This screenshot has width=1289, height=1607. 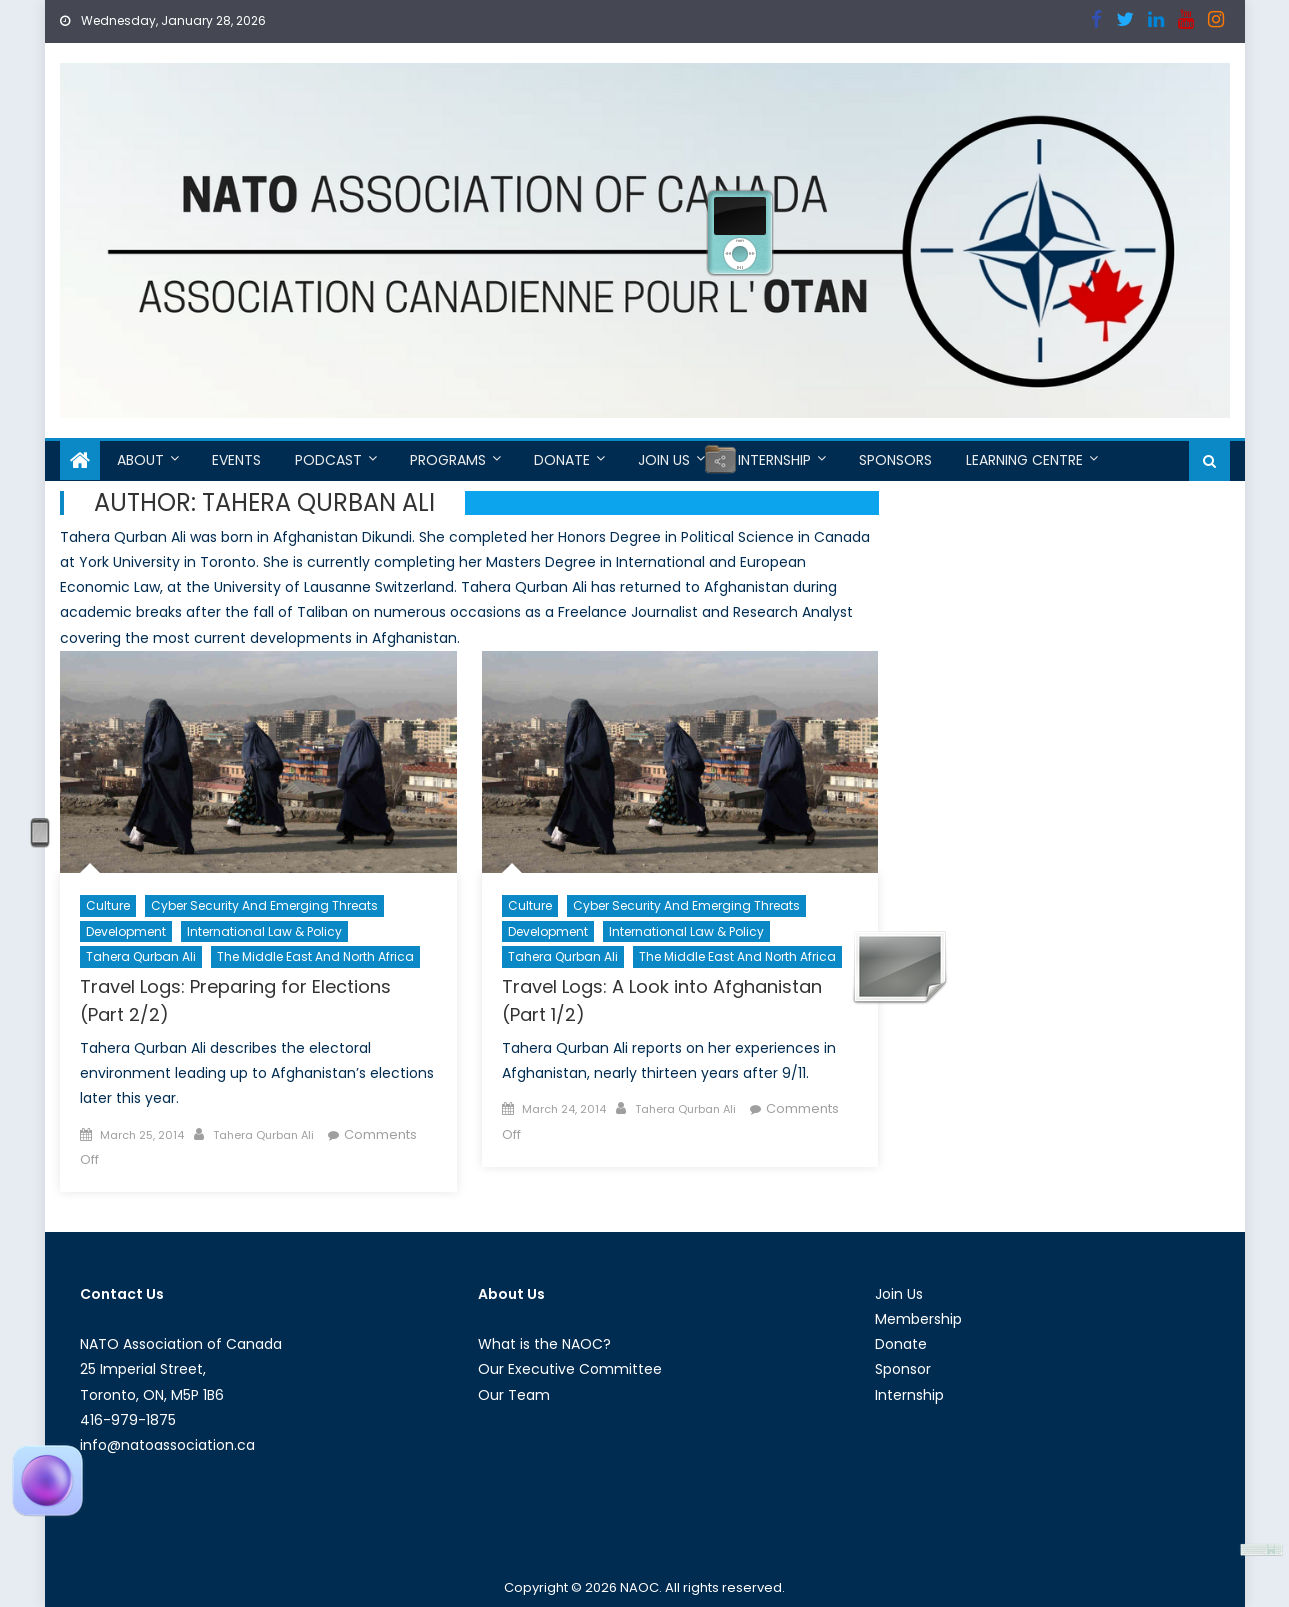 What do you see at coordinates (47, 1480) in the screenshot?
I see `open OrbStack container management app` at bounding box center [47, 1480].